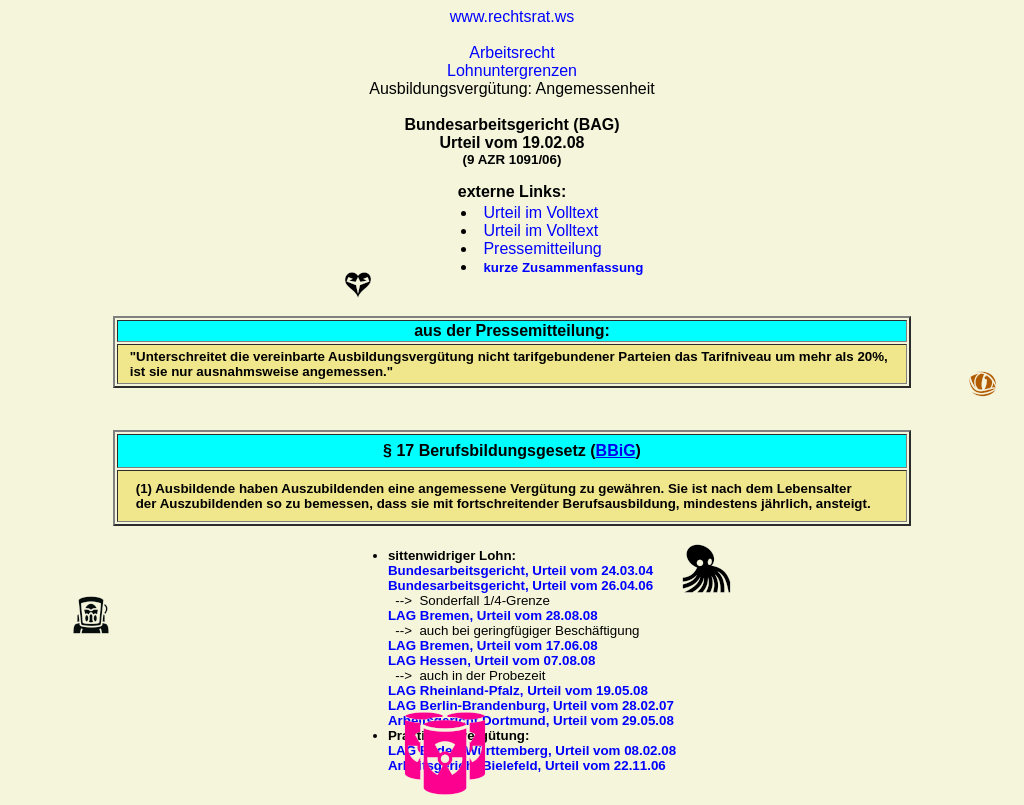 Image resolution: width=1024 pixels, height=805 pixels. What do you see at coordinates (91, 614) in the screenshot?
I see `indicates hazardous material or contamination zone` at bounding box center [91, 614].